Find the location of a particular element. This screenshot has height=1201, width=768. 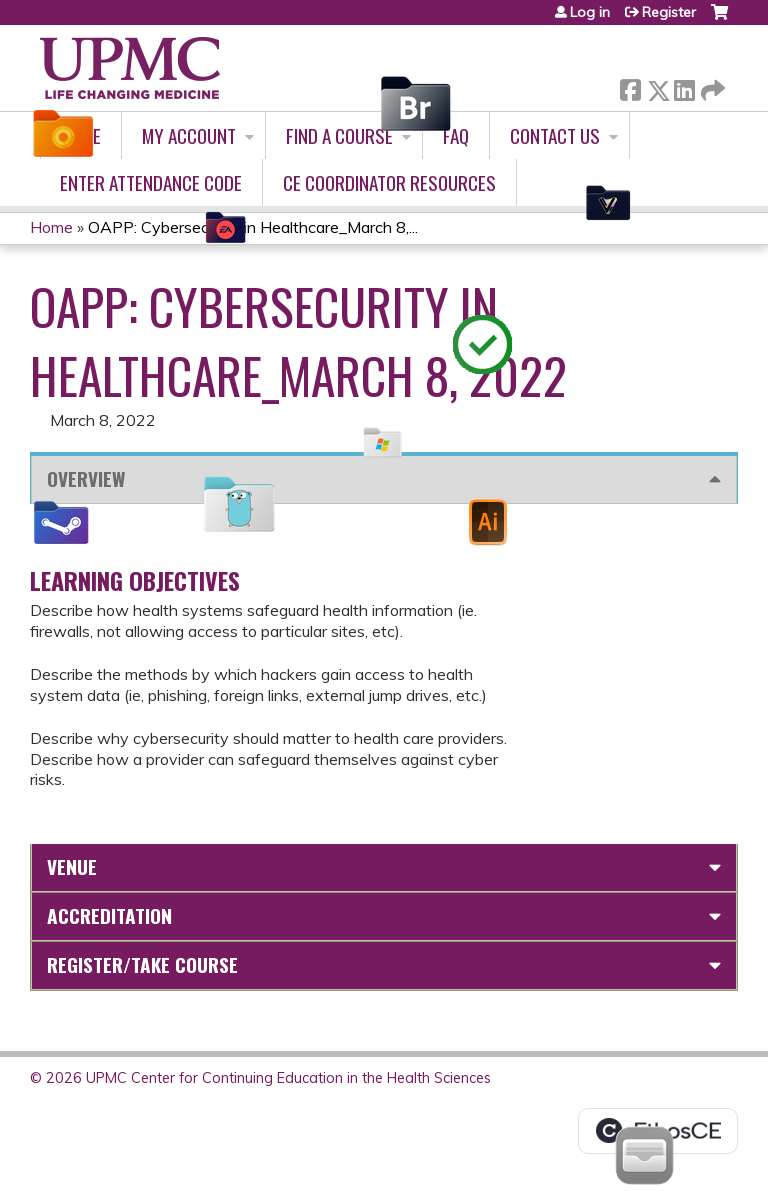

open android oreo system folder is located at coordinates (63, 135).